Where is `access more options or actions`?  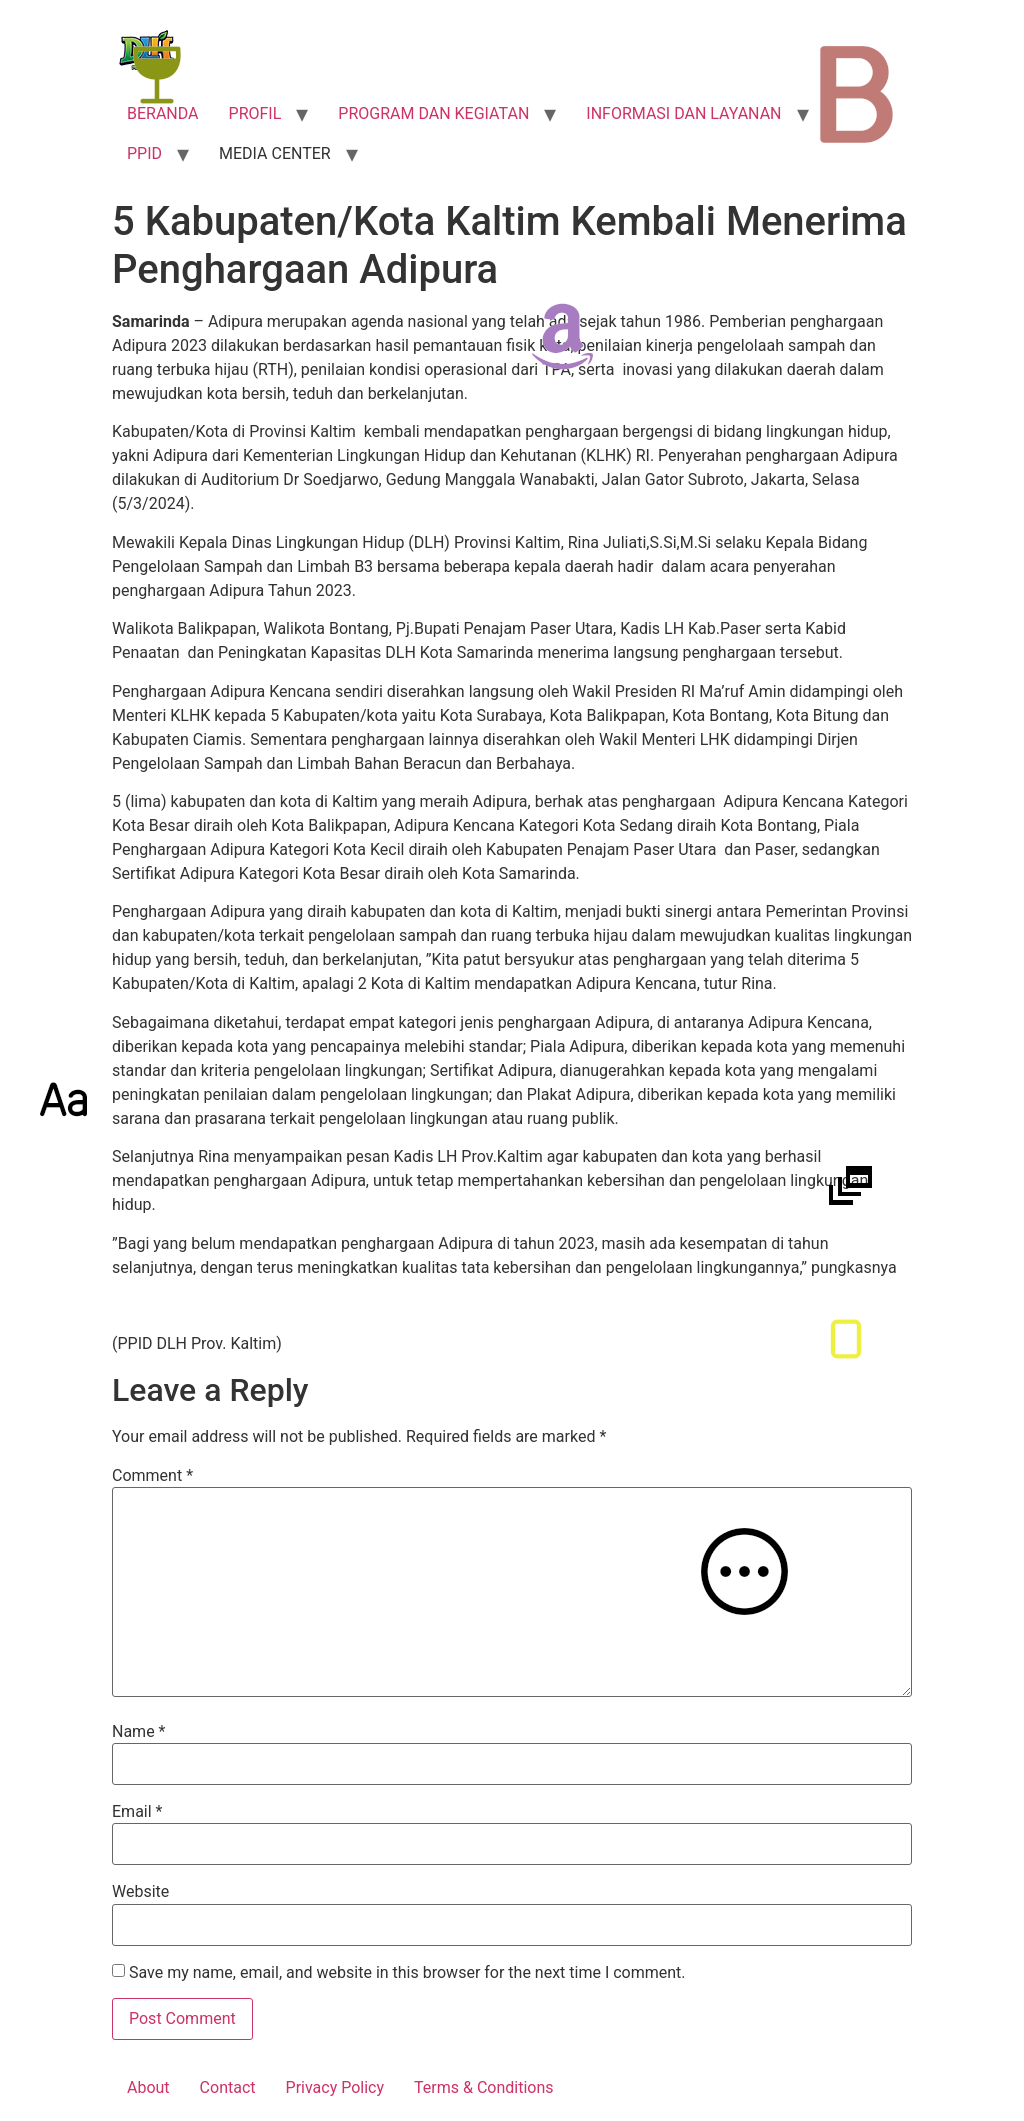 access more options or actions is located at coordinates (744, 1571).